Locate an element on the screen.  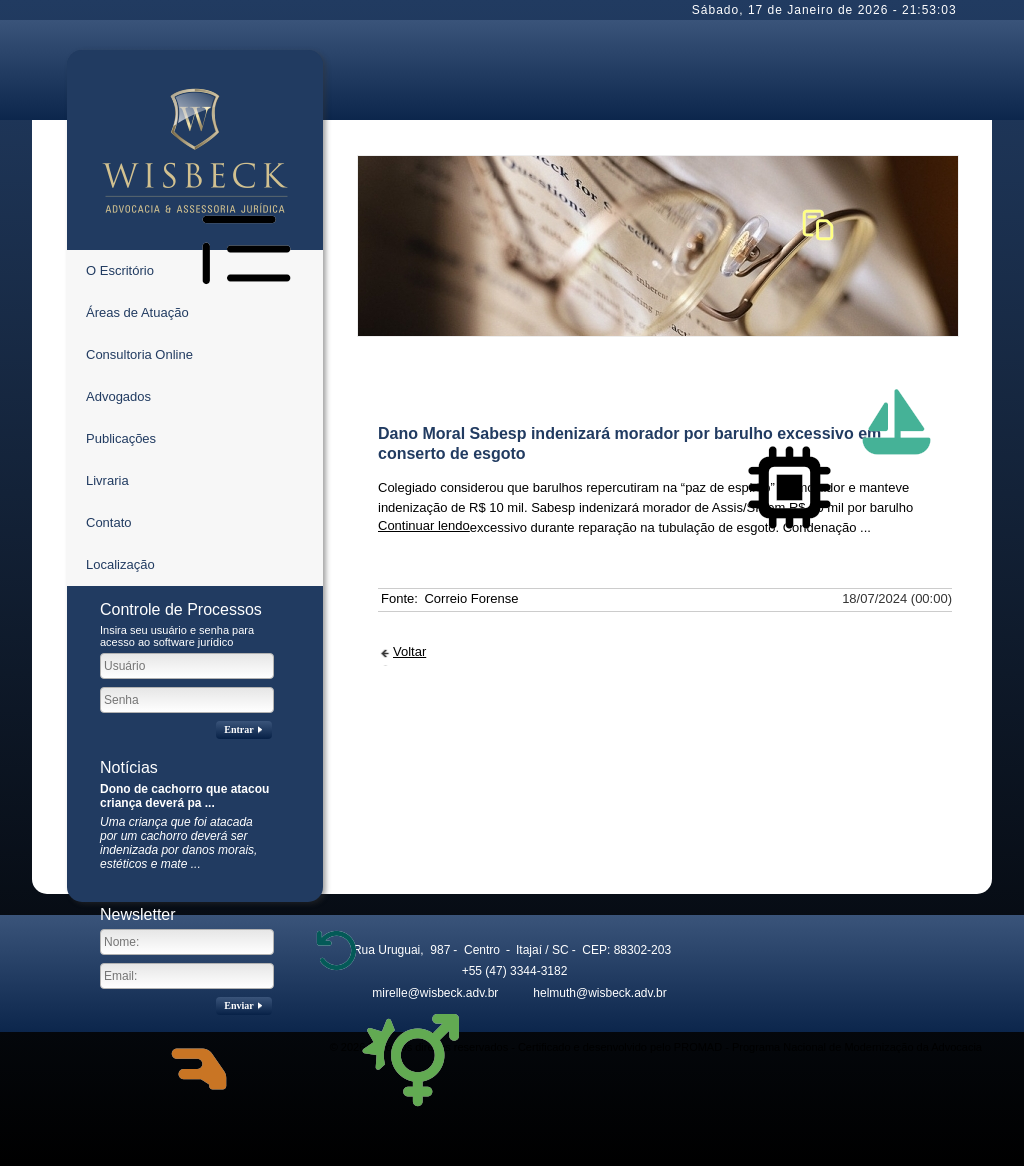
indicates gender-based violence awareness or resources is located at coordinates (410, 1062).